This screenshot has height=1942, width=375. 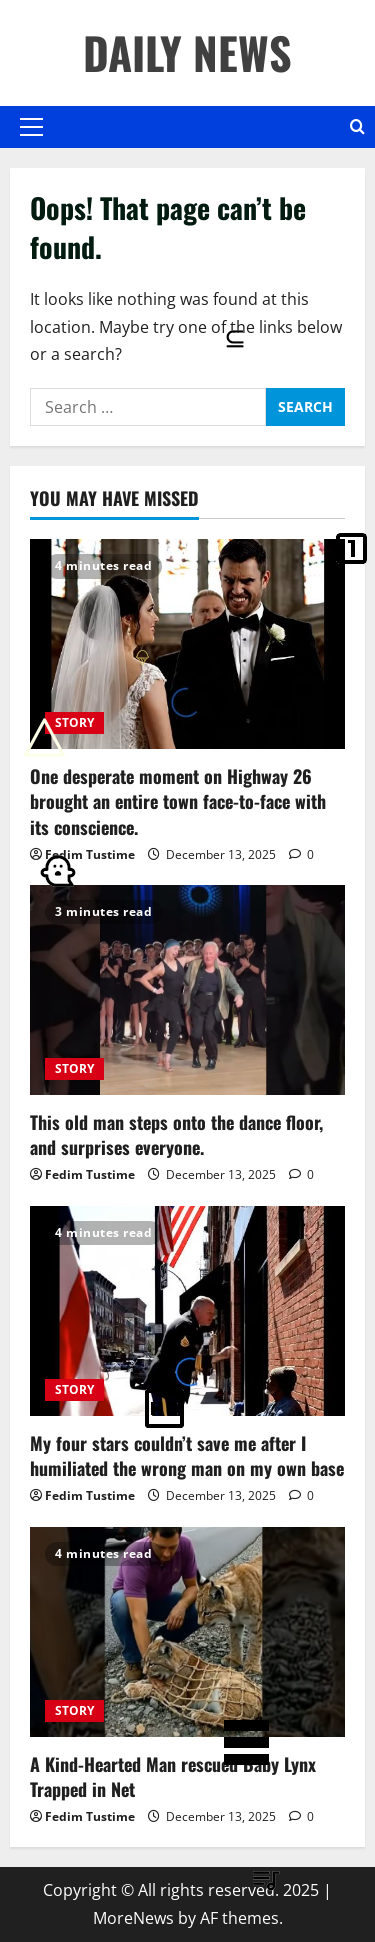 I want to click on view data in row format, so click(x=246, y=1742).